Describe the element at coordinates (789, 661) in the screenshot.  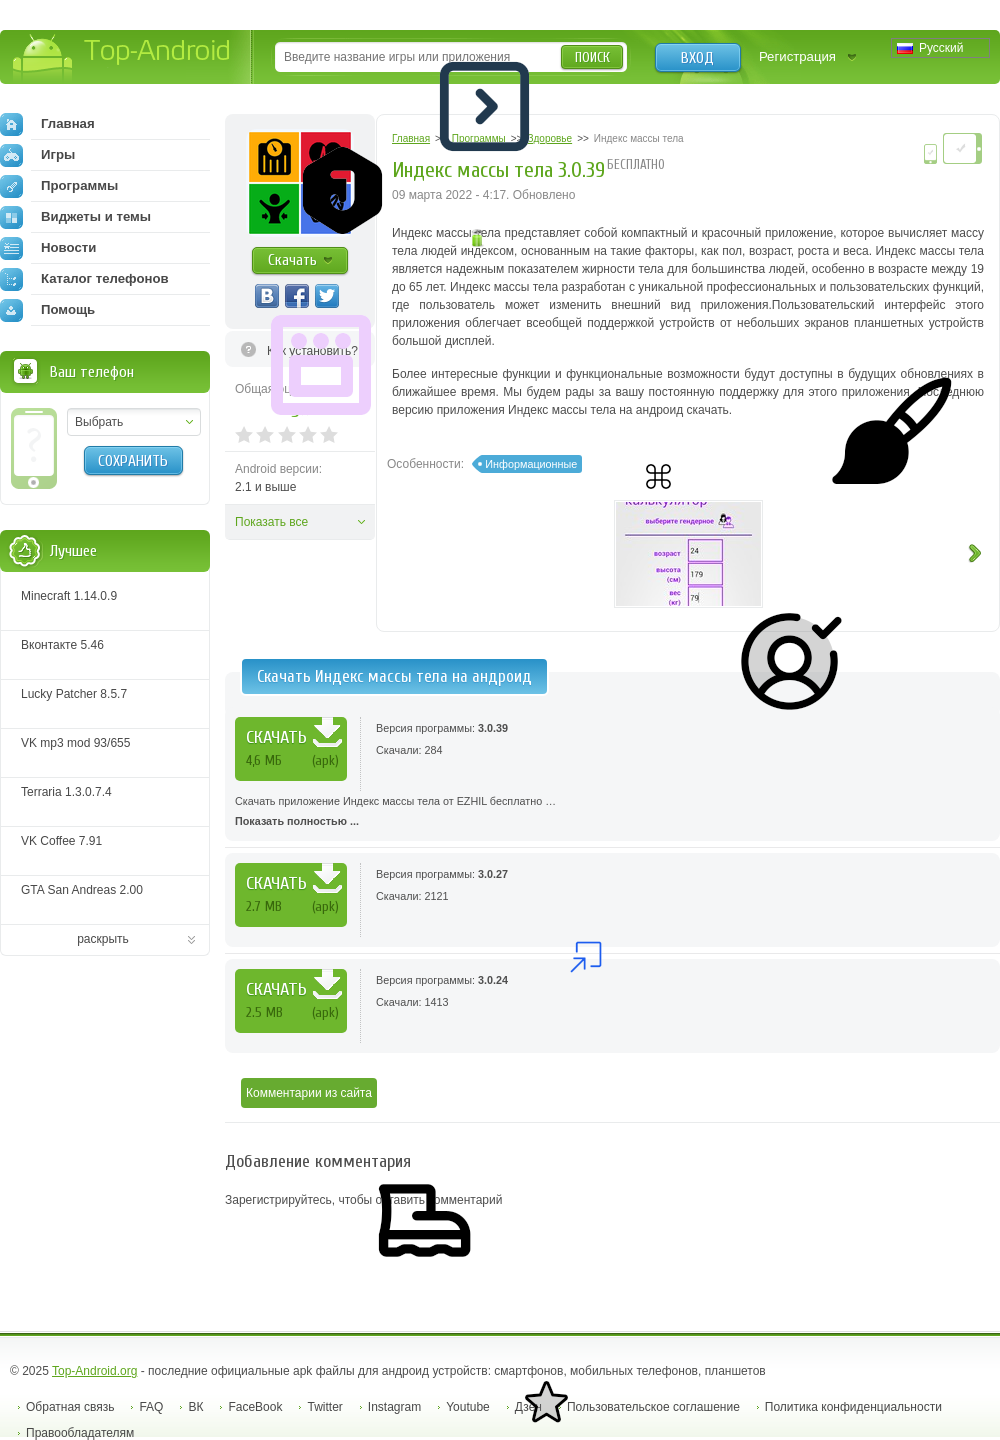
I see `verified user profile` at that location.